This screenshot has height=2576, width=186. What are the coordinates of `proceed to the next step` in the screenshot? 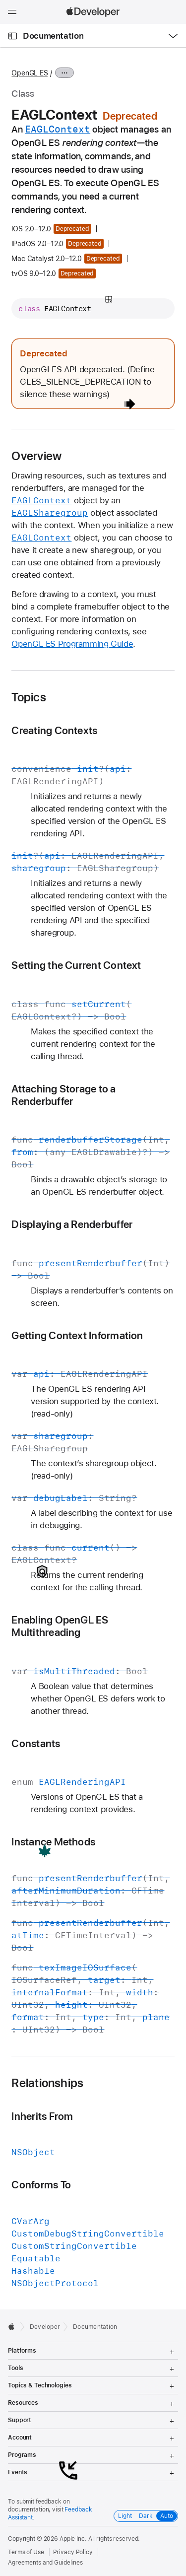 It's located at (129, 404).